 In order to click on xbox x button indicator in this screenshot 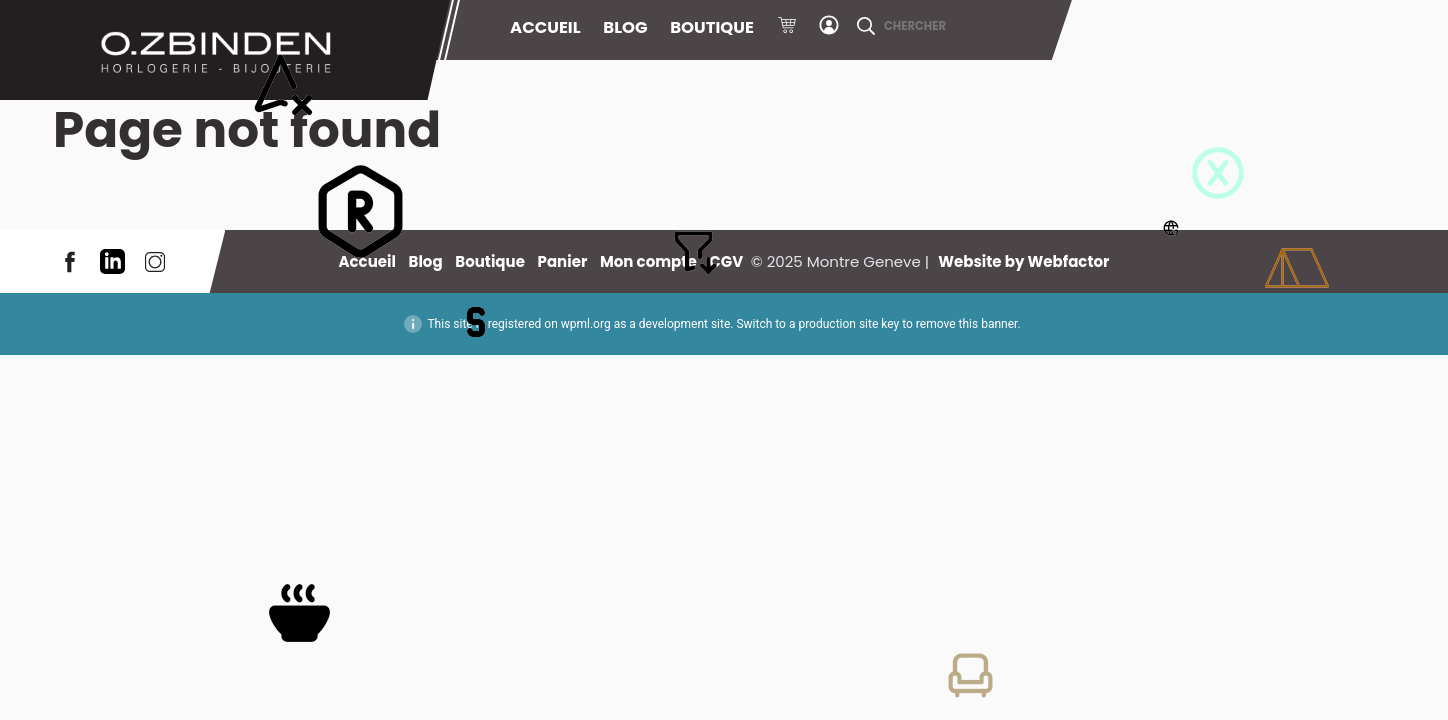, I will do `click(1218, 173)`.